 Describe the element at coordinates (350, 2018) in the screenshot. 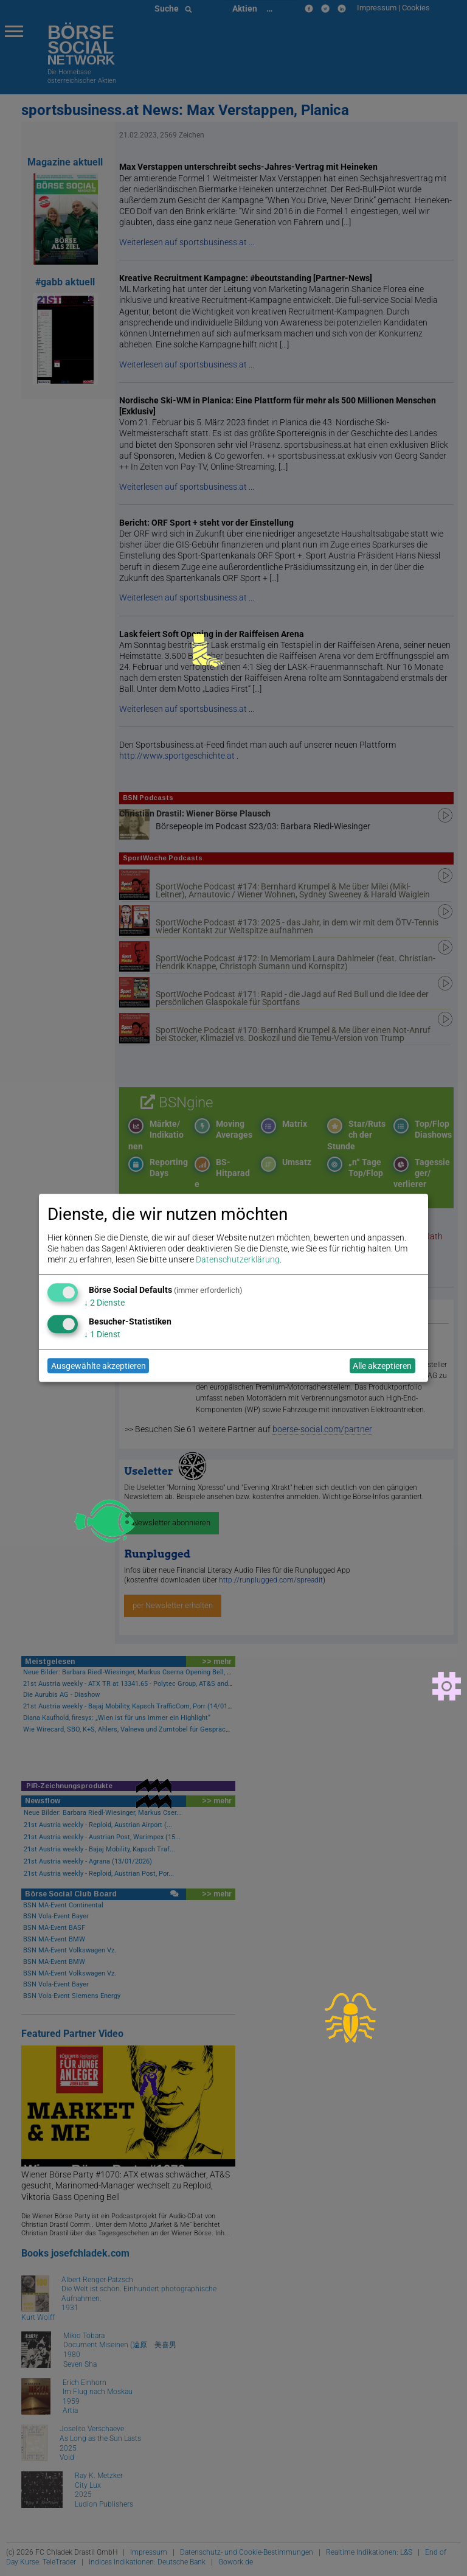

I see `indicates a bug or issue in the system` at that location.